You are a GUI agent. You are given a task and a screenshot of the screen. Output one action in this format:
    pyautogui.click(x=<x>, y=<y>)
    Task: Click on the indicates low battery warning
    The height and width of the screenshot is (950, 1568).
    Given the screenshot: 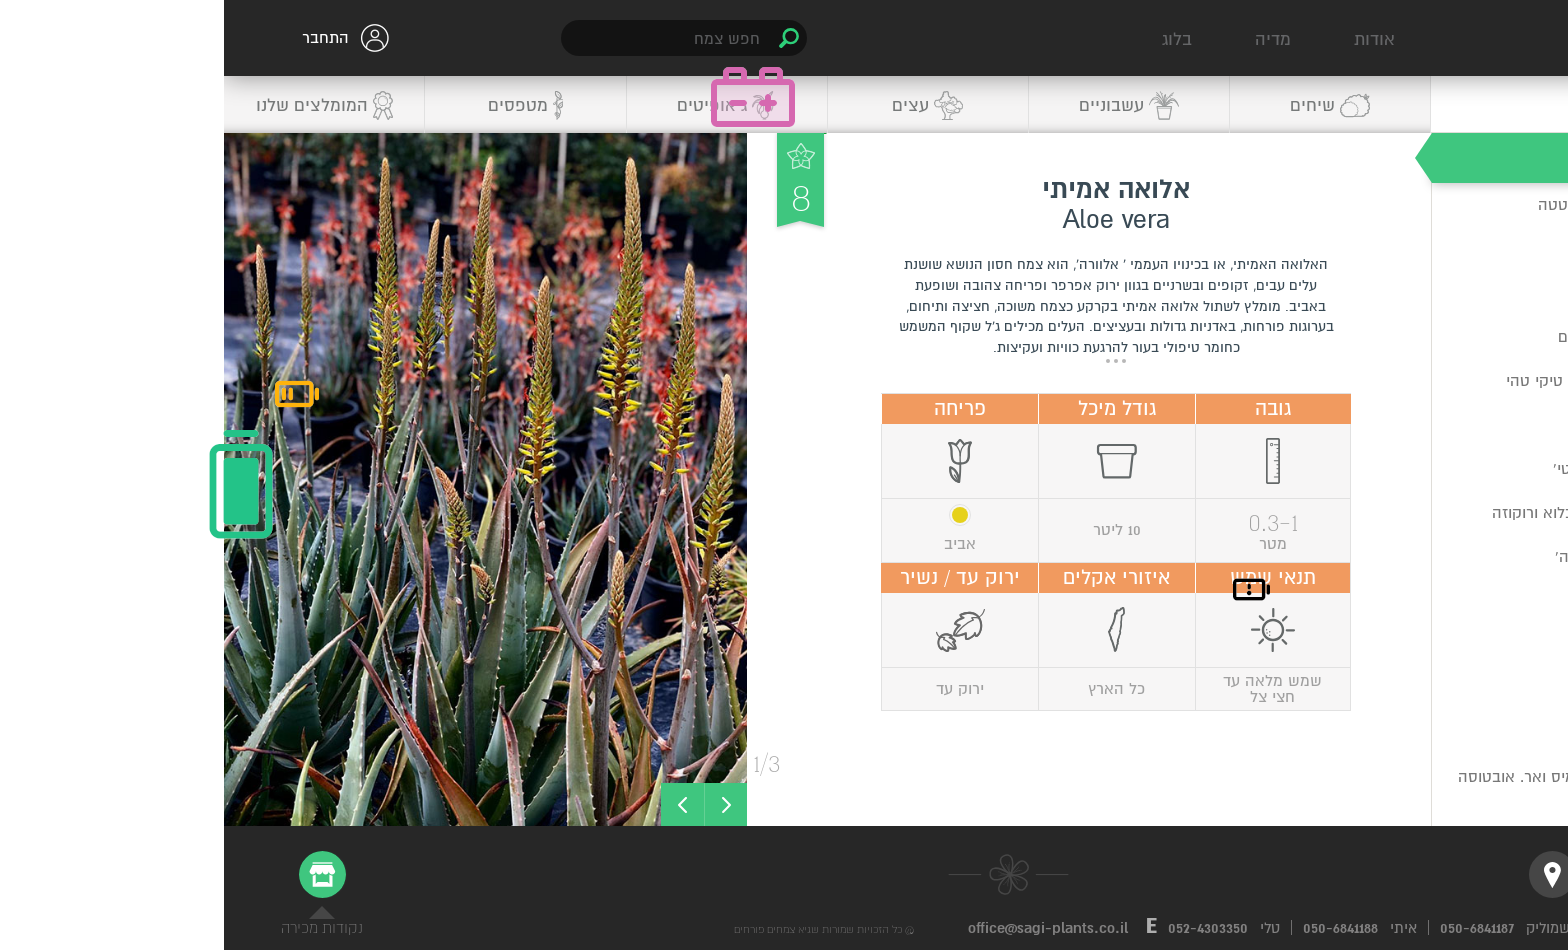 What is the action you would take?
    pyautogui.click(x=1251, y=589)
    